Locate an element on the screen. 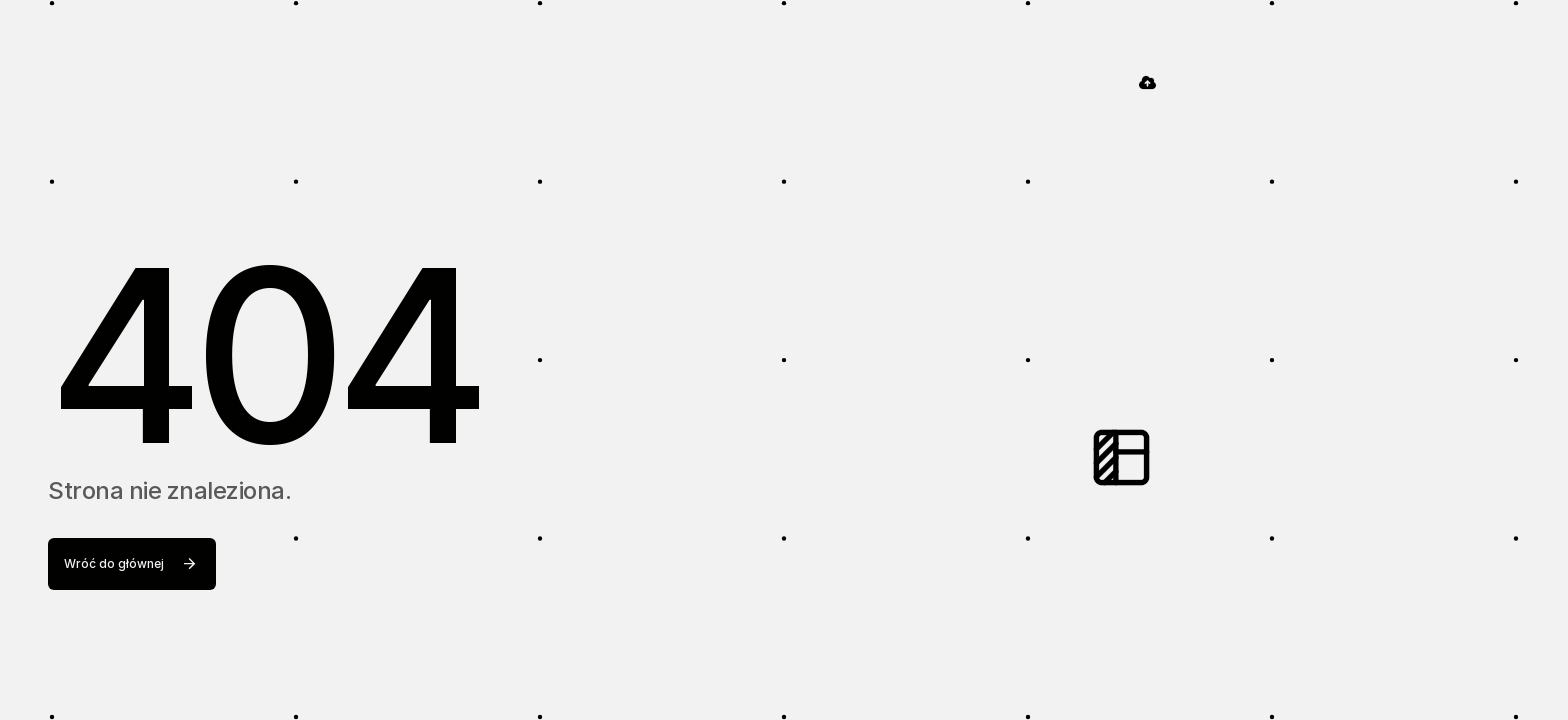  select or highlight a table column is located at coordinates (1121, 457).